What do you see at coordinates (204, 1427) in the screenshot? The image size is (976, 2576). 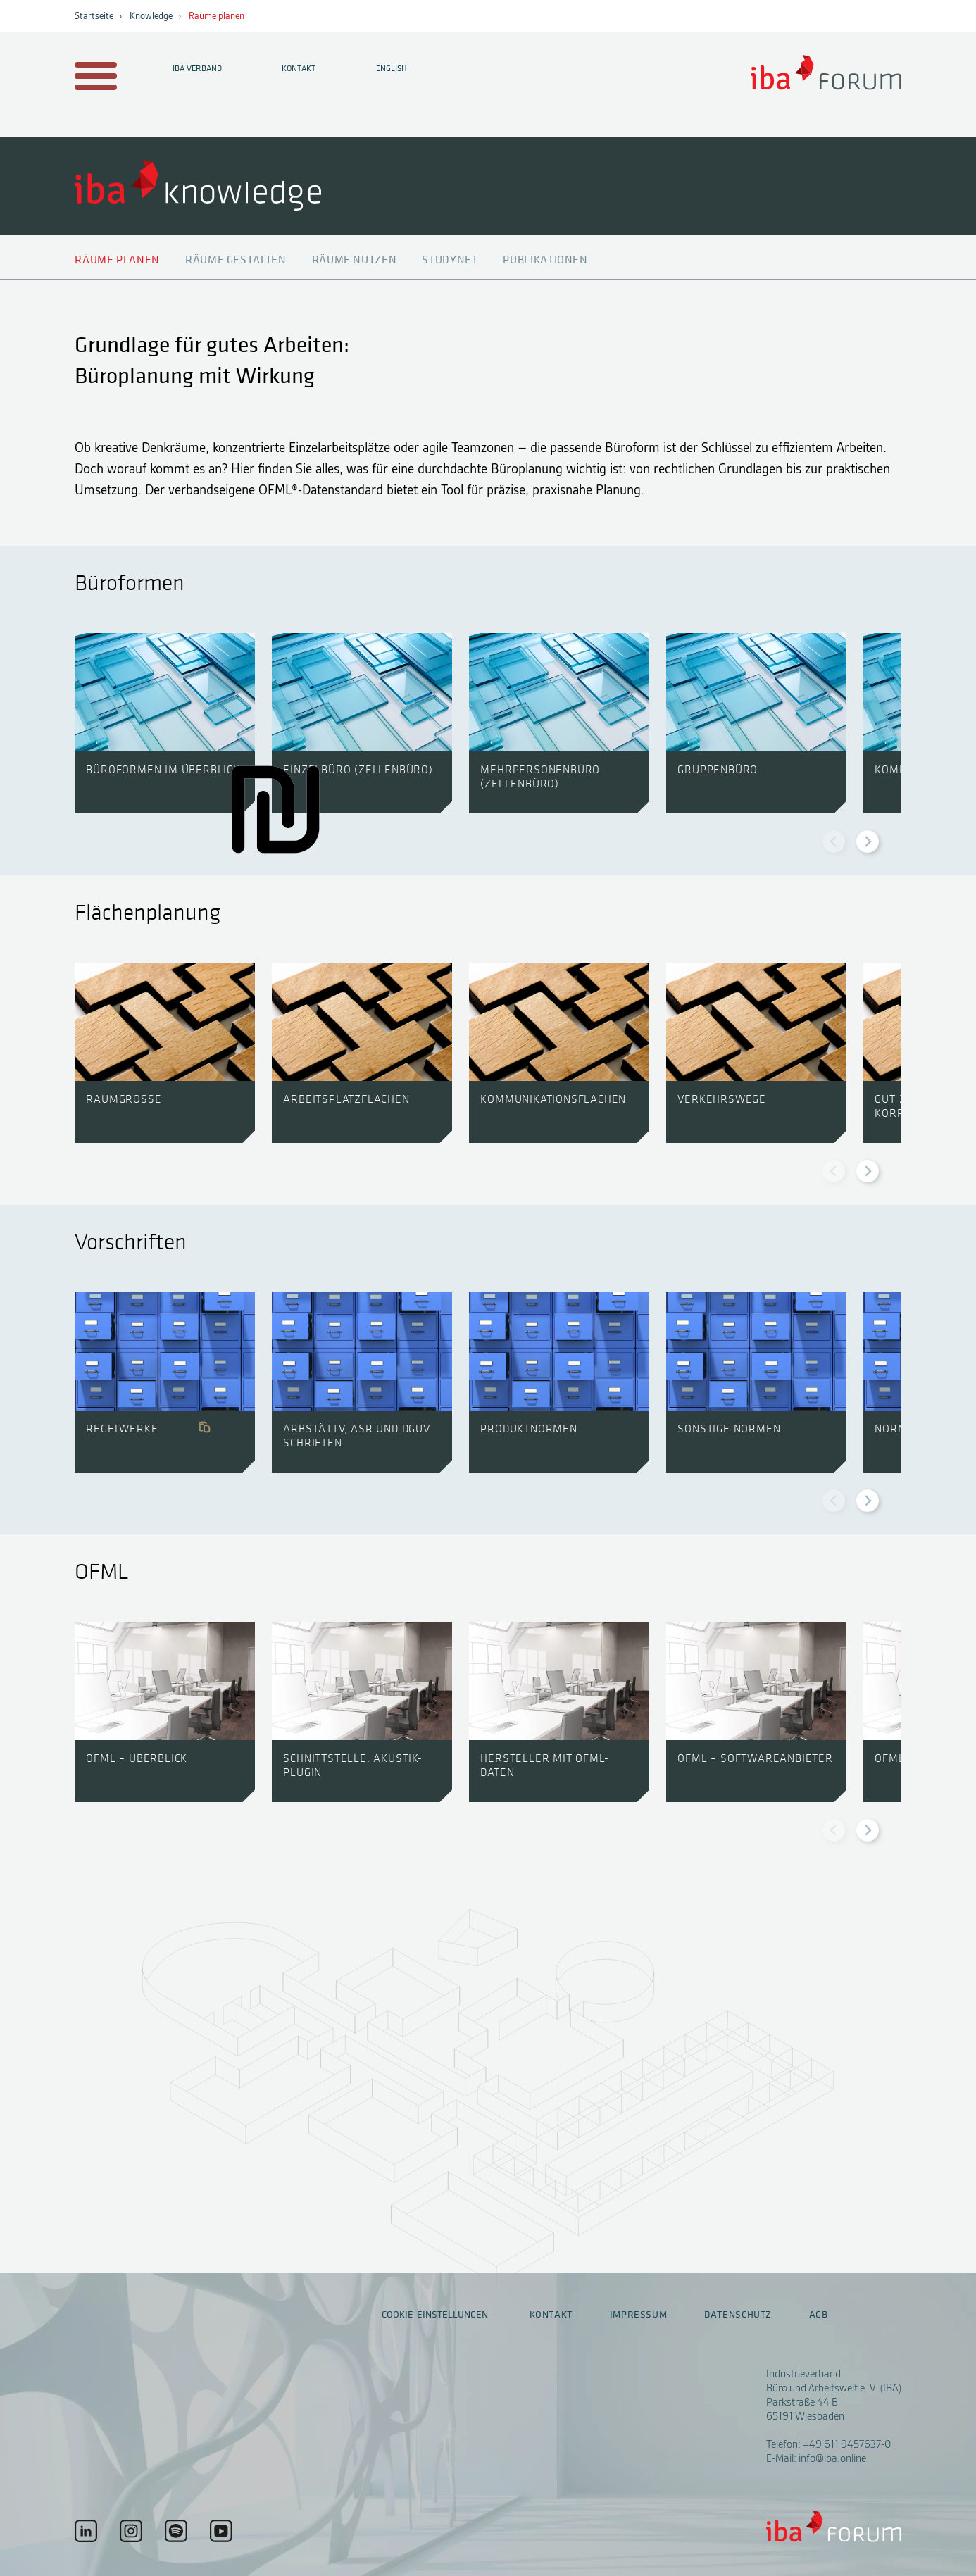 I see `copy file to clipboard` at bounding box center [204, 1427].